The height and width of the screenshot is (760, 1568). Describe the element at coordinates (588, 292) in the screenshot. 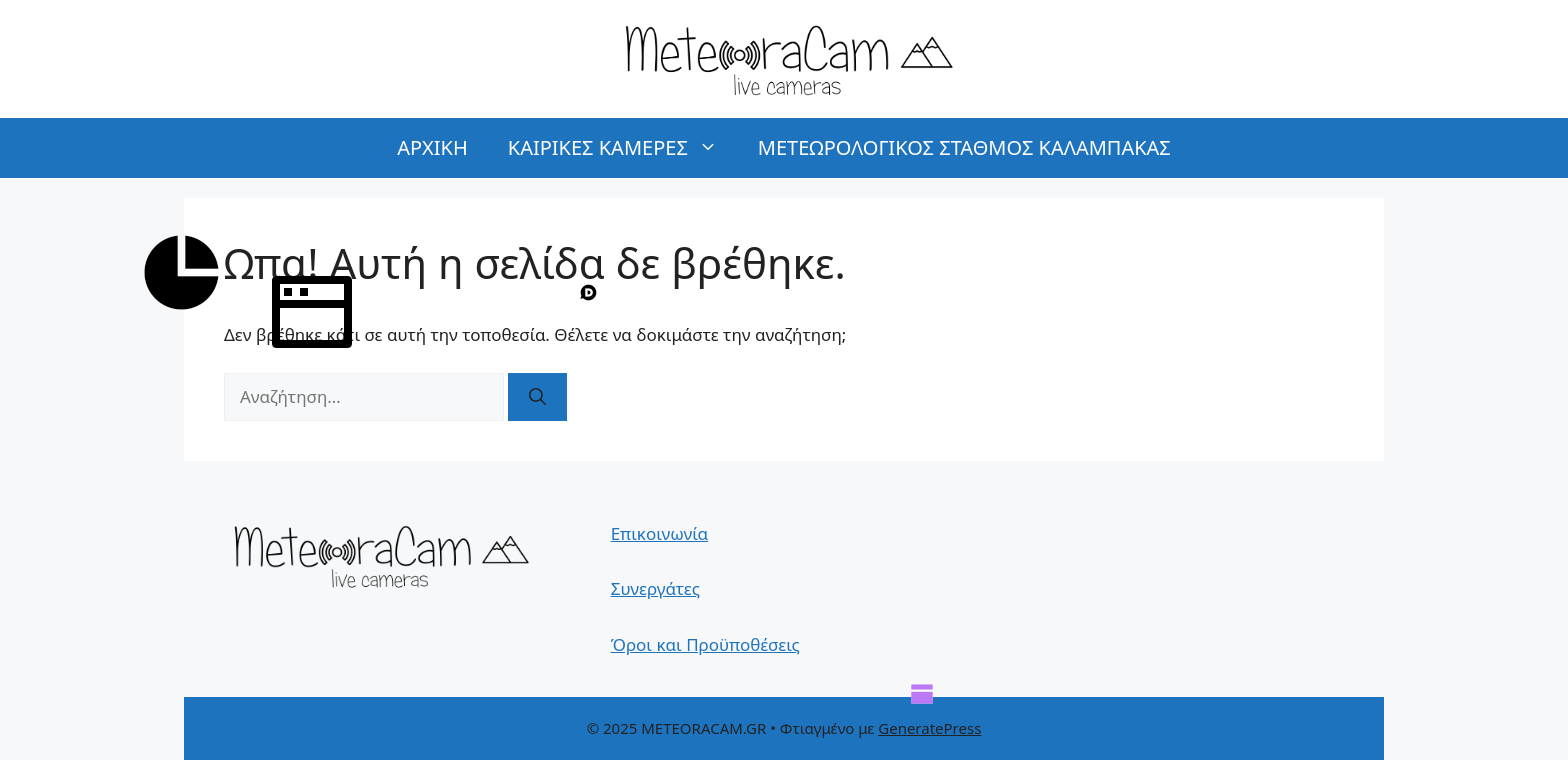

I see `open Disqus comments section` at that location.